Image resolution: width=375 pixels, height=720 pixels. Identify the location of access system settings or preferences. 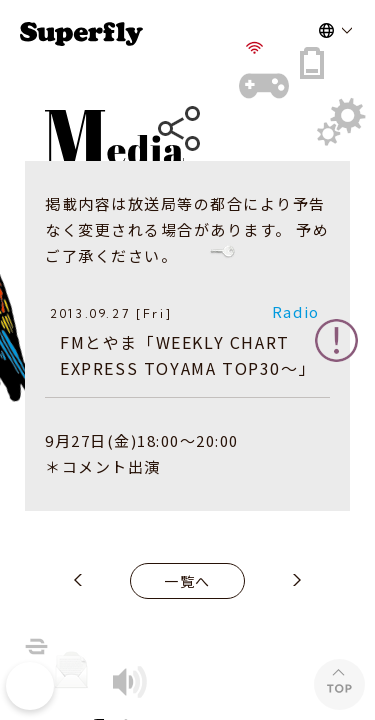
(340, 123).